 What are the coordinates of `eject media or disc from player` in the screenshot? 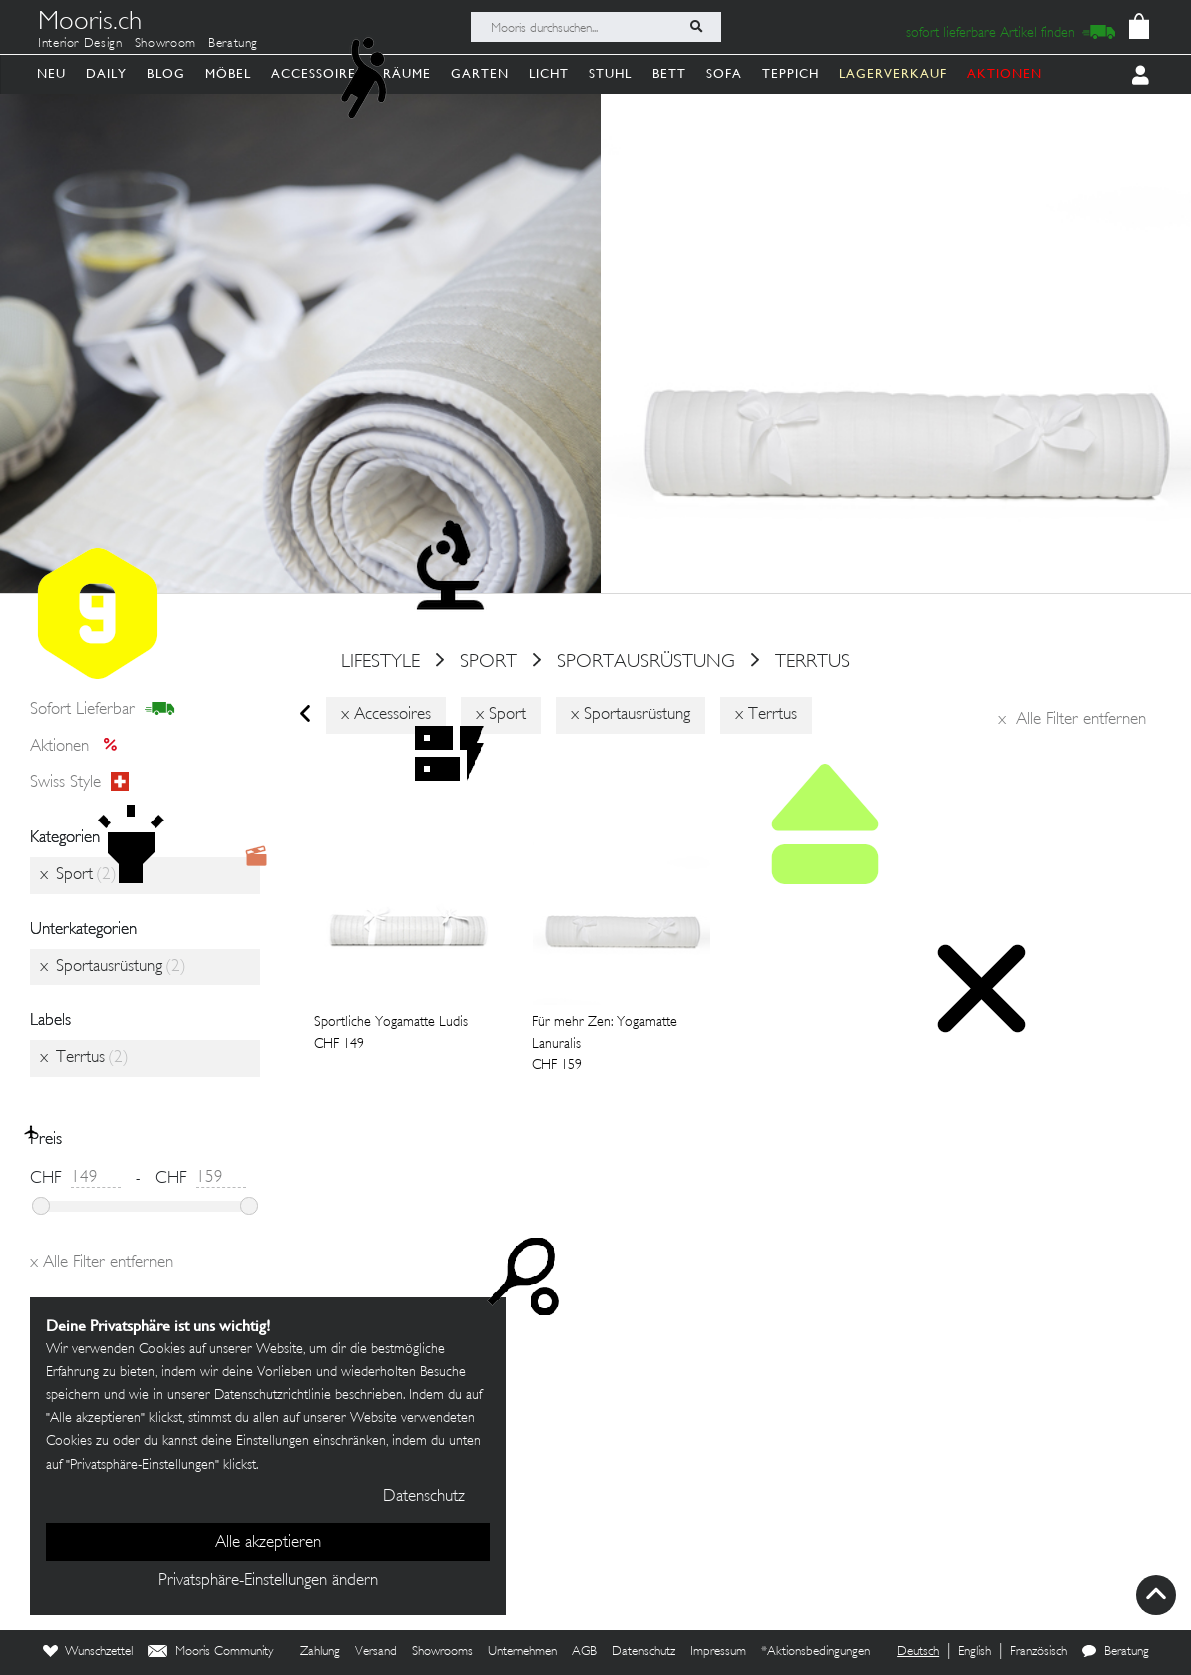 It's located at (825, 824).